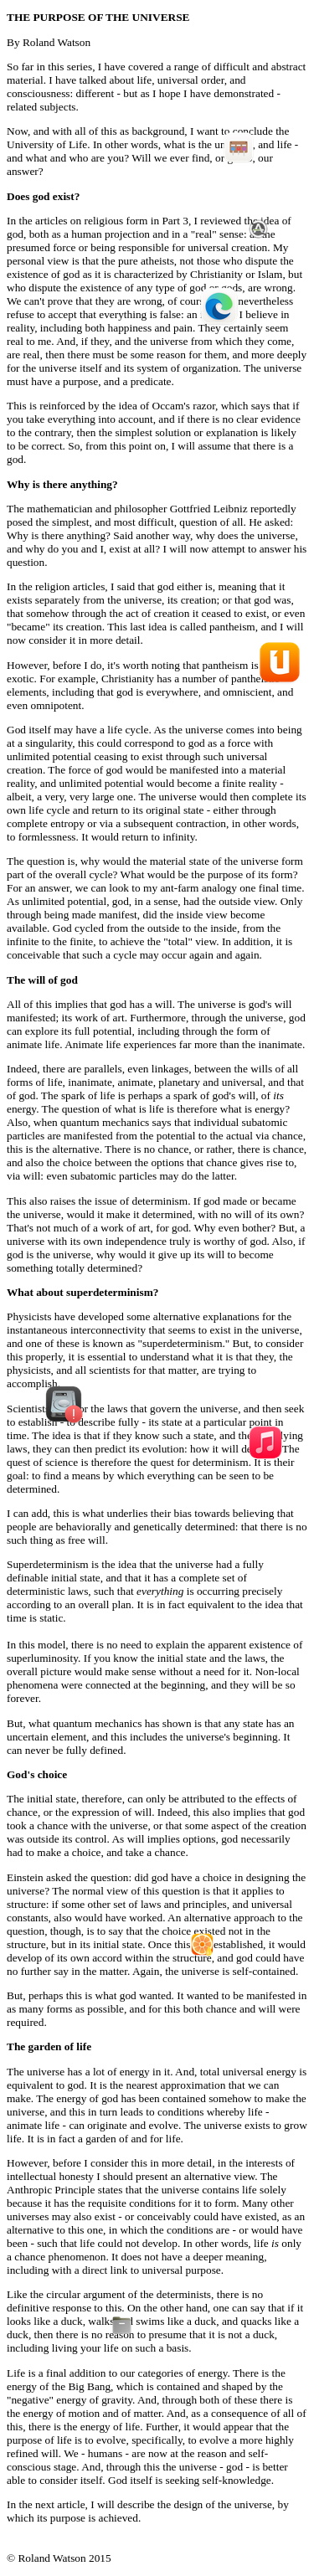 The width and height of the screenshot is (314, 2576). I want to click on open keyrack password manager, so click(239, 147).